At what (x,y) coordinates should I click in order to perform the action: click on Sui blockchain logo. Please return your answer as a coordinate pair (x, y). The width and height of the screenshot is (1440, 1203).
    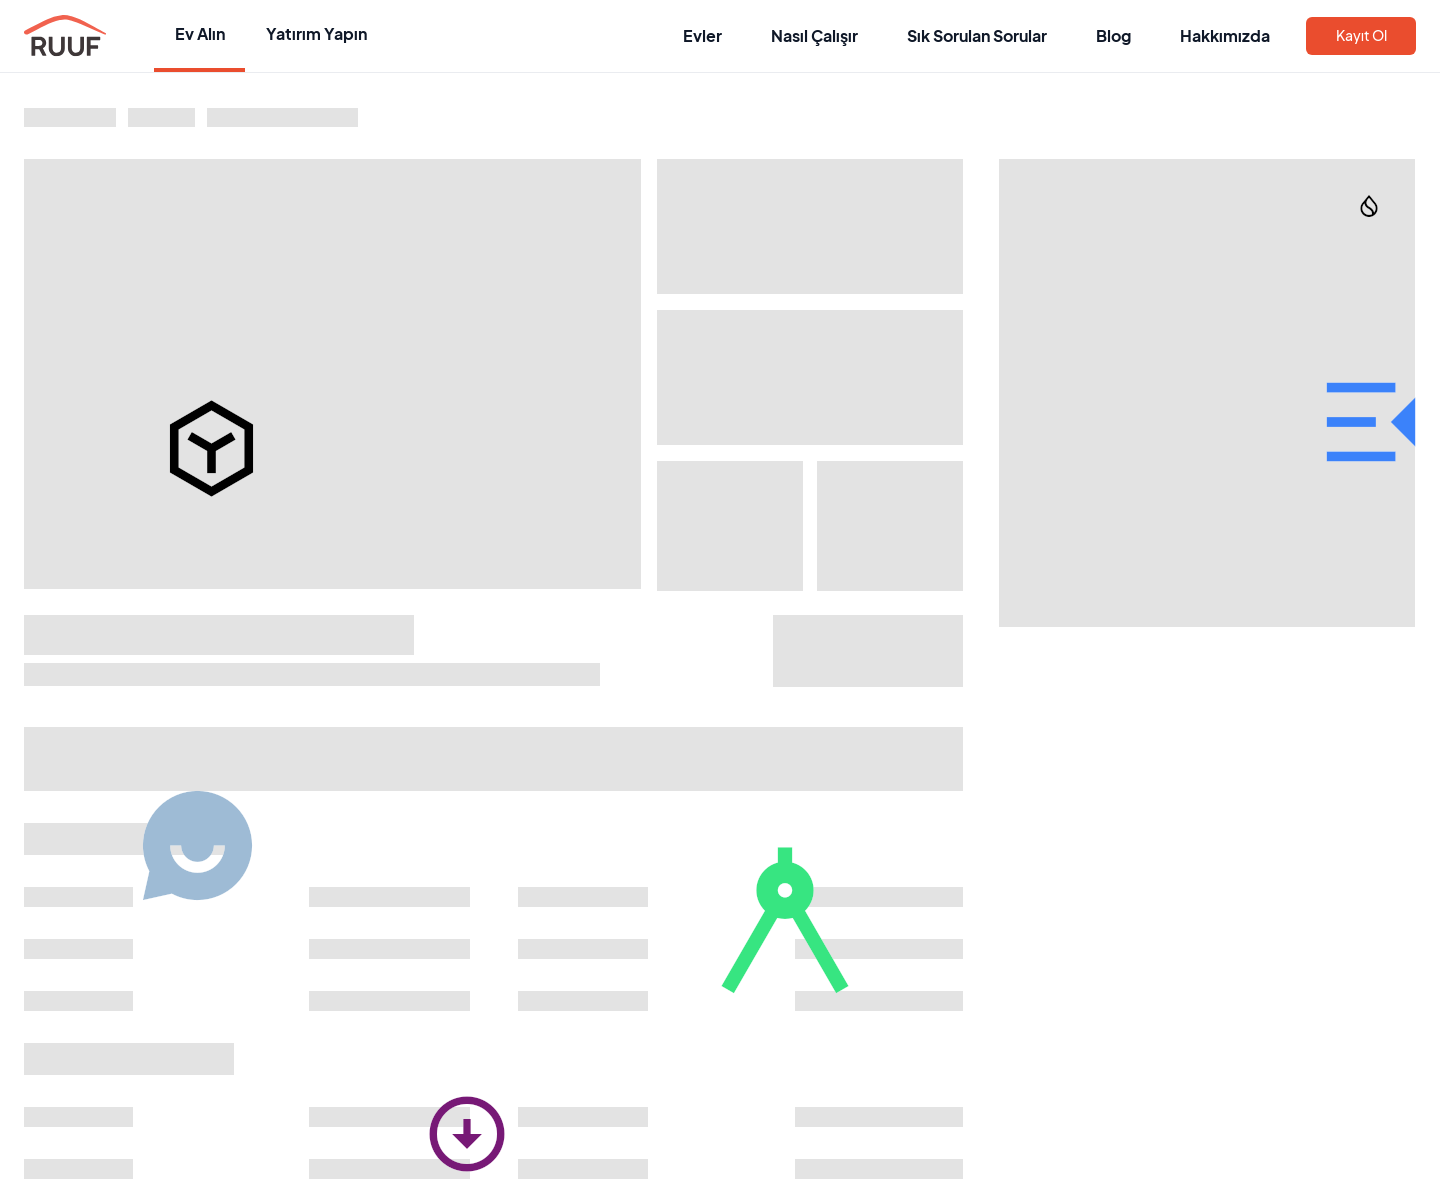
    Looking at the image, I should click on (1369, 206).